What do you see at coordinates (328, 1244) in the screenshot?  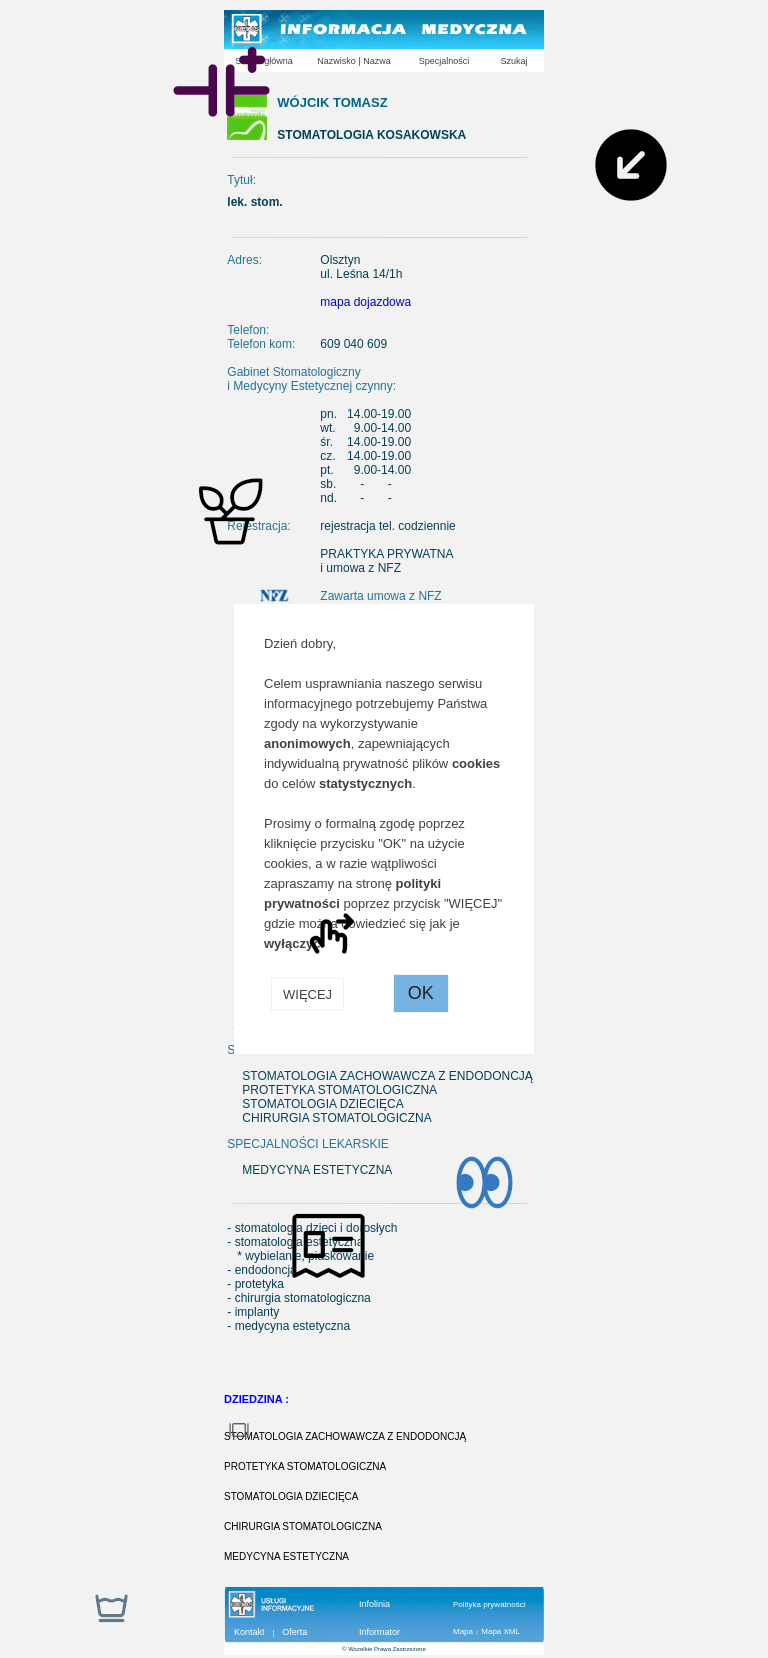 I see `view news articles or press clippings` at bounding box center [328, 1244].